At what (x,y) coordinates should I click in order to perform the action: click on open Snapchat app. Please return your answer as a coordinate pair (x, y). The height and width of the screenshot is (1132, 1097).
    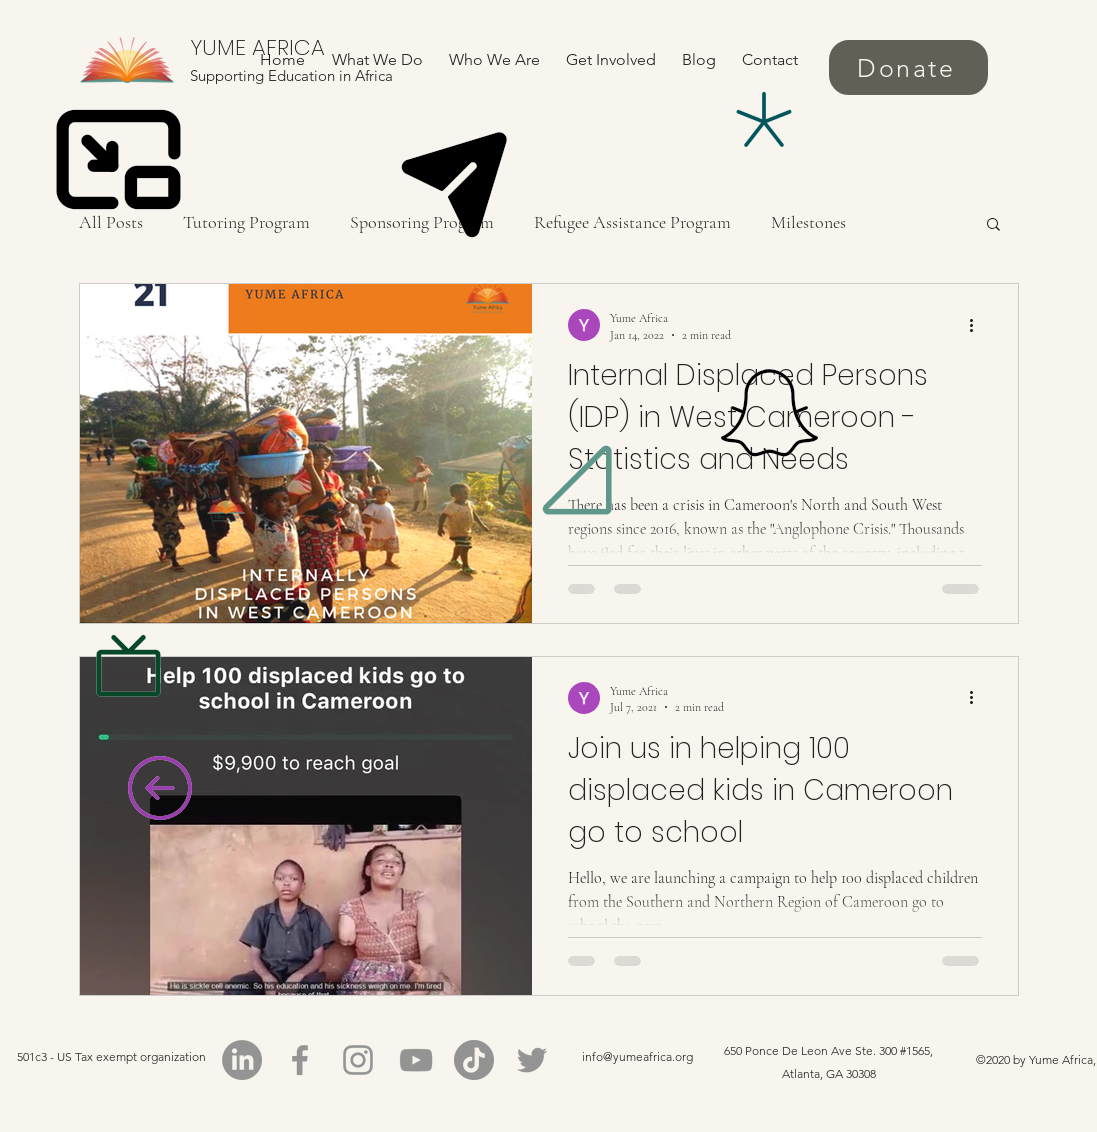
    Looking at the image, I should click on (769, 414).